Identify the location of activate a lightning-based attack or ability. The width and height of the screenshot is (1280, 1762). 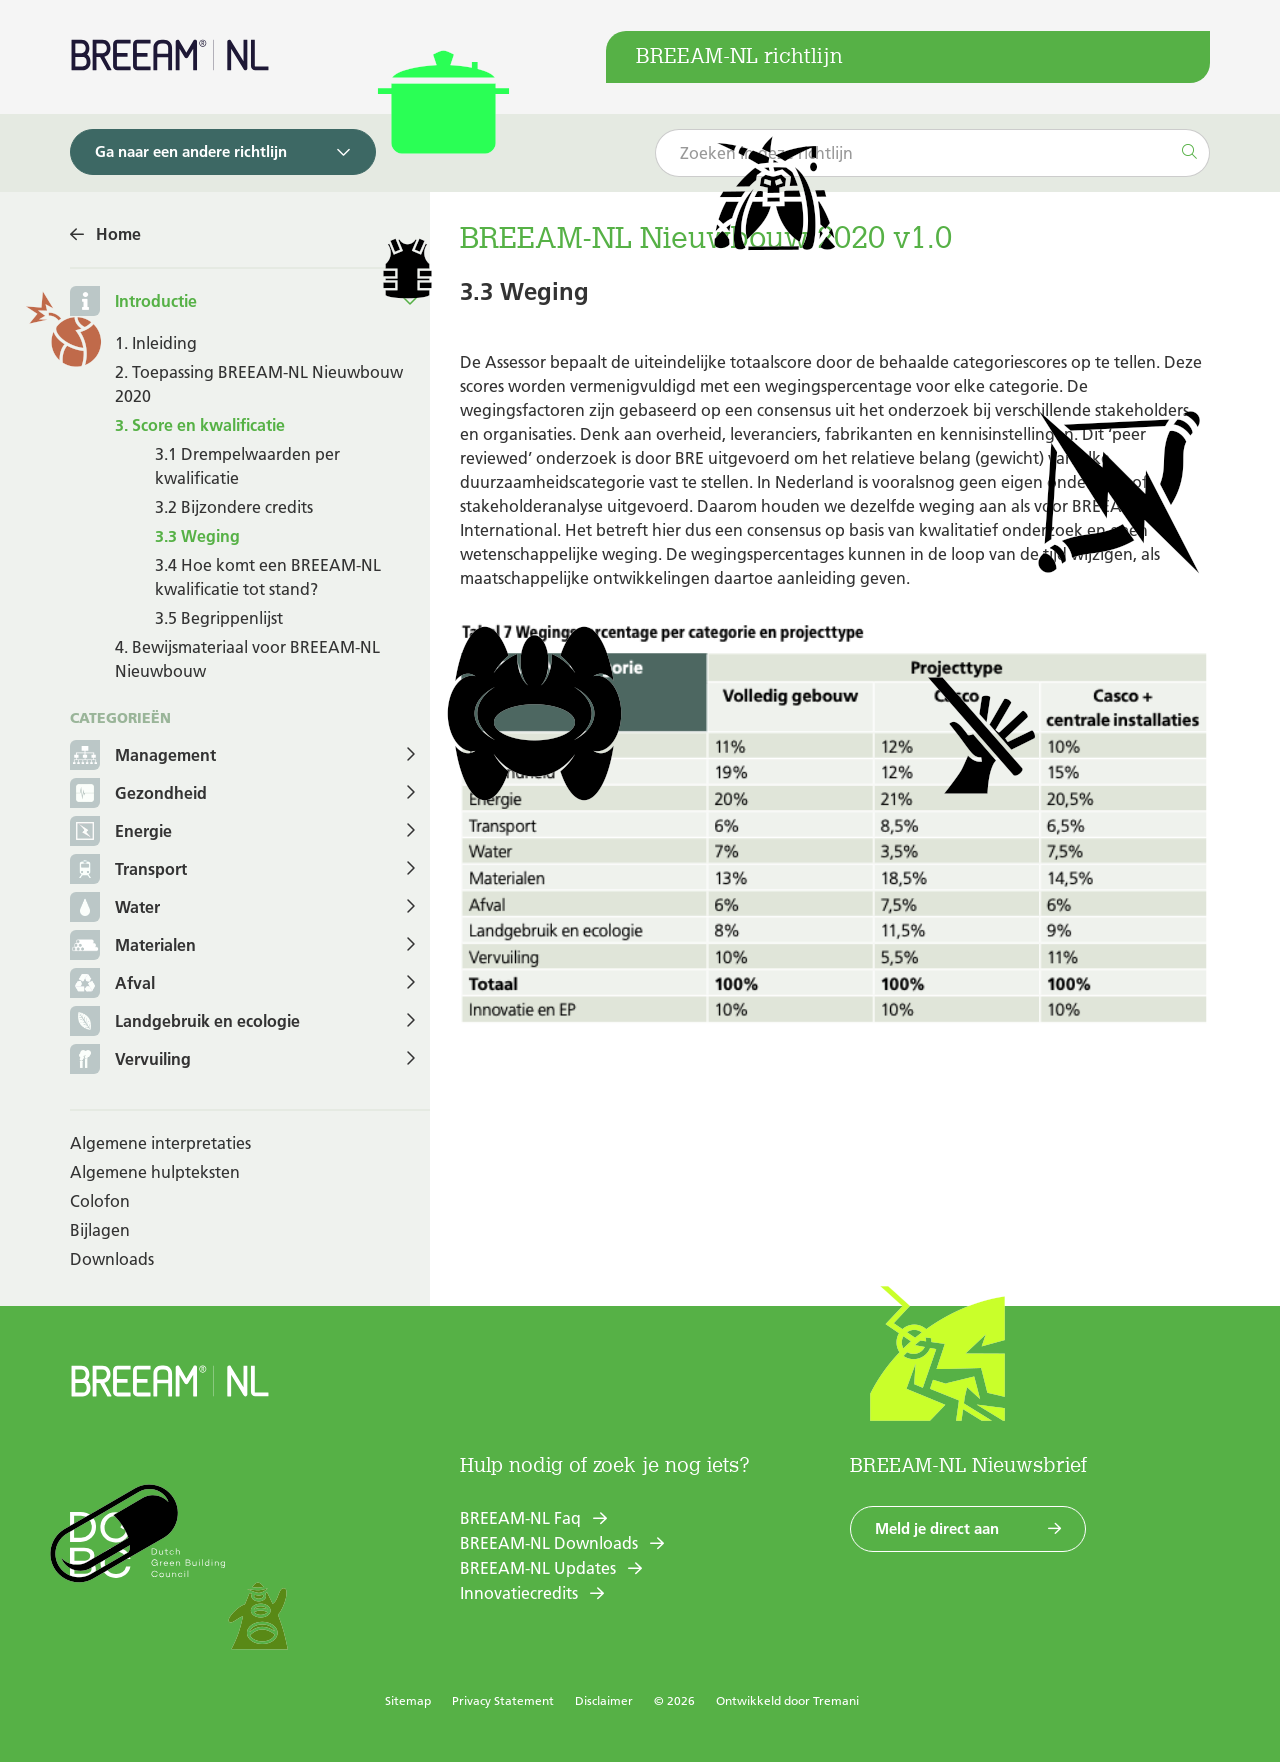
(937, 1353).